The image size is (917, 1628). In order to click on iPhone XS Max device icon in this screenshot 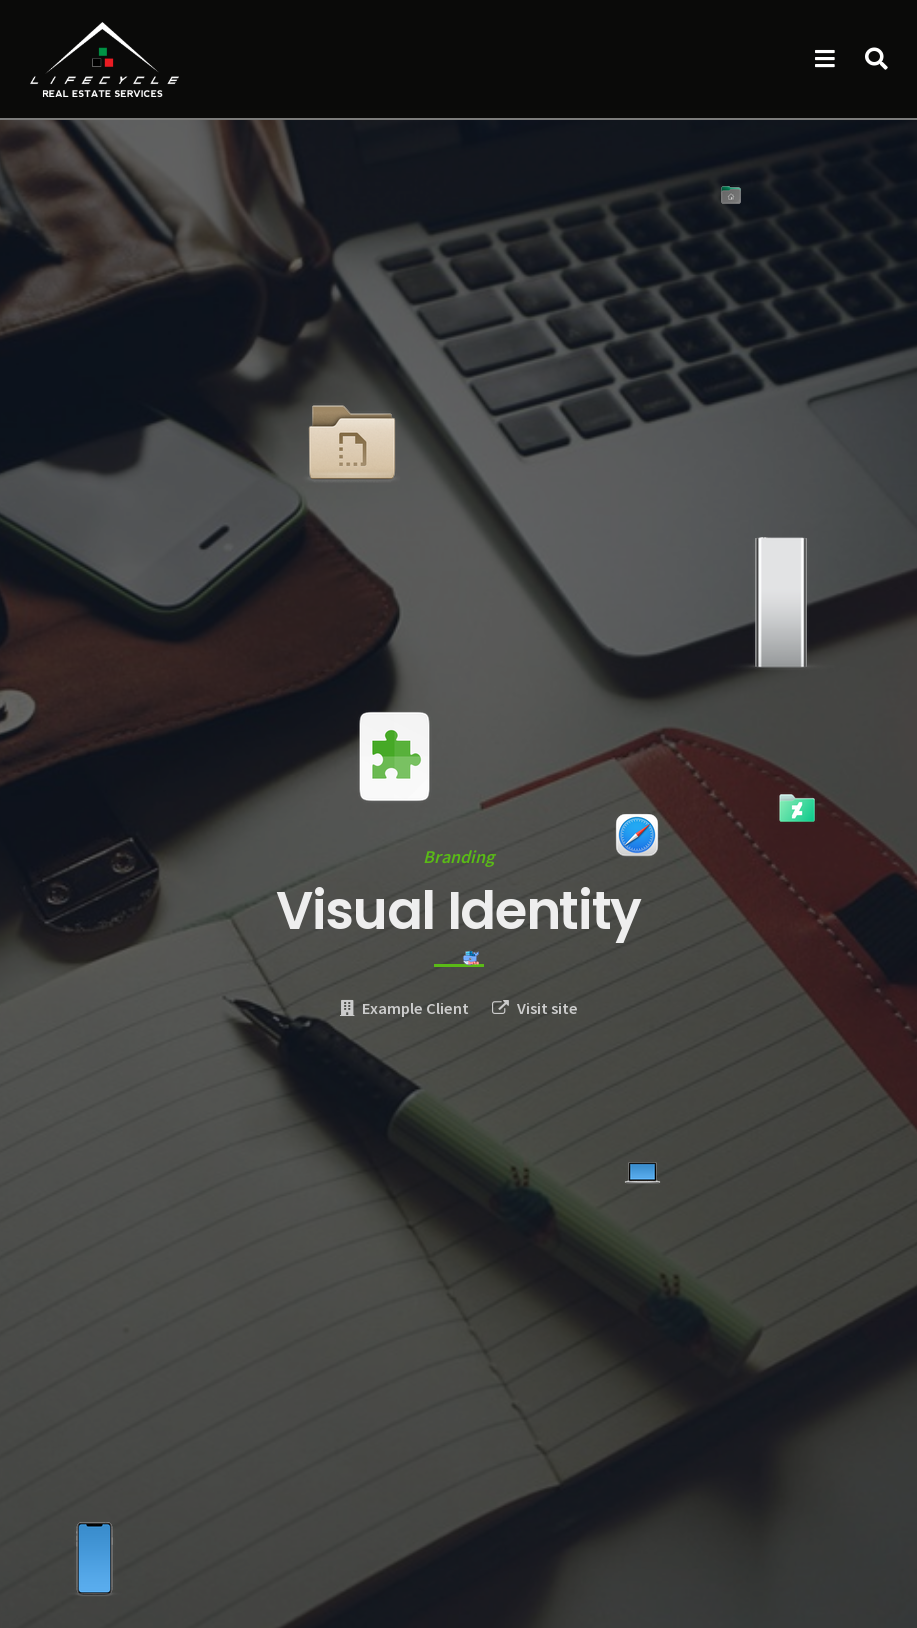, I will do `click(94, 1559)`.